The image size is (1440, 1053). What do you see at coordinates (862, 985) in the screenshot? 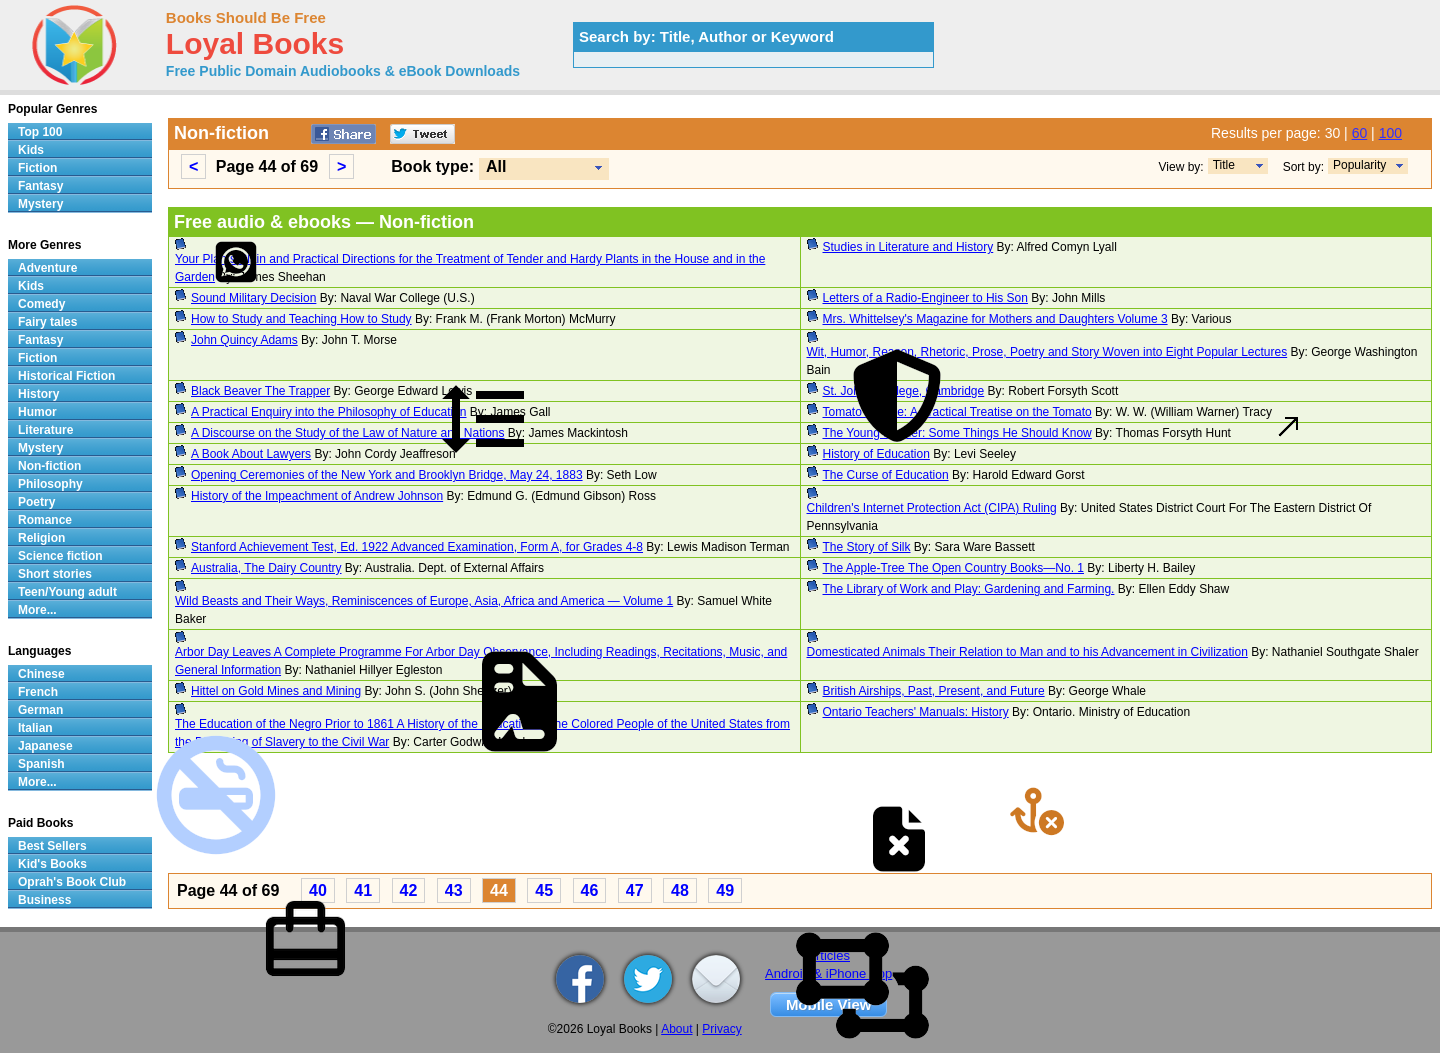
I see `ungroup selected objects` at bounding box center [862, 985].